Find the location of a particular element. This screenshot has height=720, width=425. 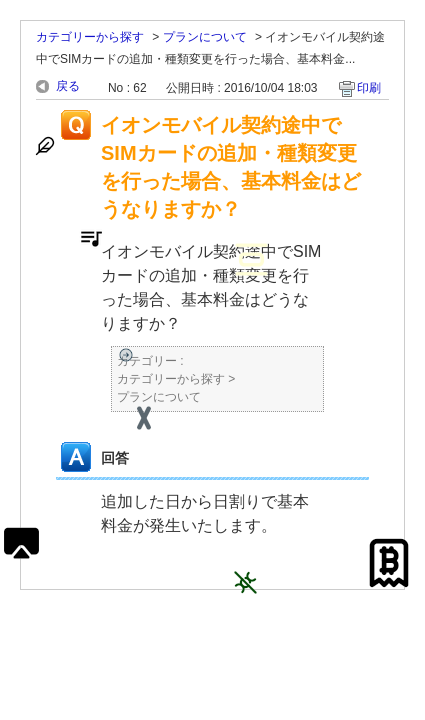

stream content to an external display is located at coordinates (21, 542).